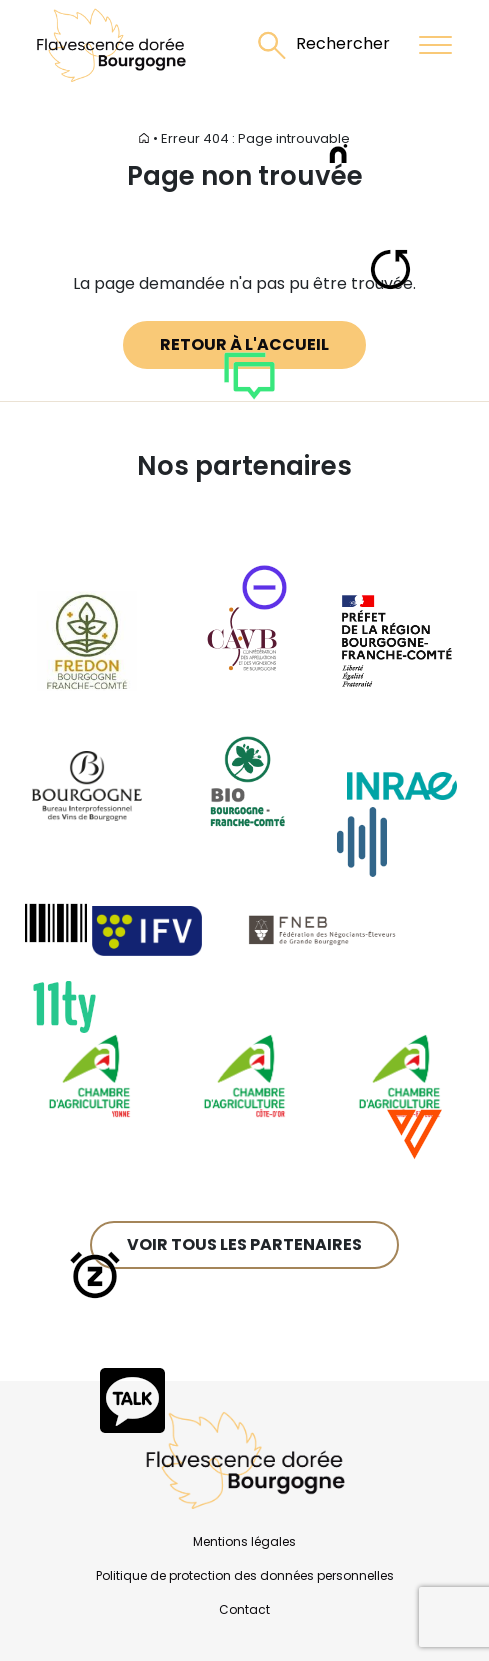 Image resolution: width=489 pixels, height=1661 pixels. Describe the element at coordinates (56, 923) in the screenshot. I see `link to Wikidata knowledge base` at that location.